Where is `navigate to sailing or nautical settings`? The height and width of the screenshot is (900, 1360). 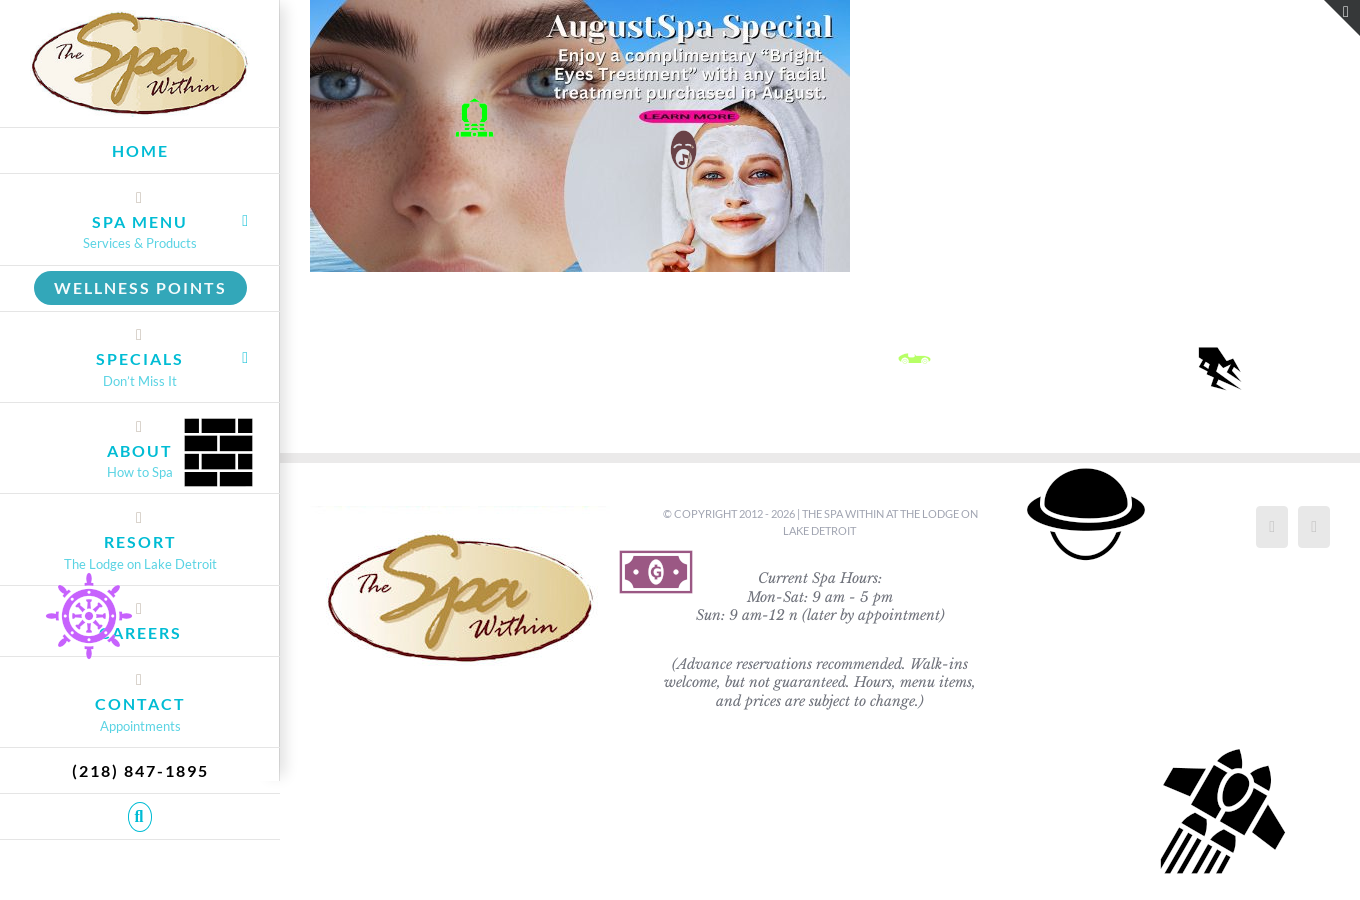 navigate to sailing or nautical settings is located at coordinates (89, 616).